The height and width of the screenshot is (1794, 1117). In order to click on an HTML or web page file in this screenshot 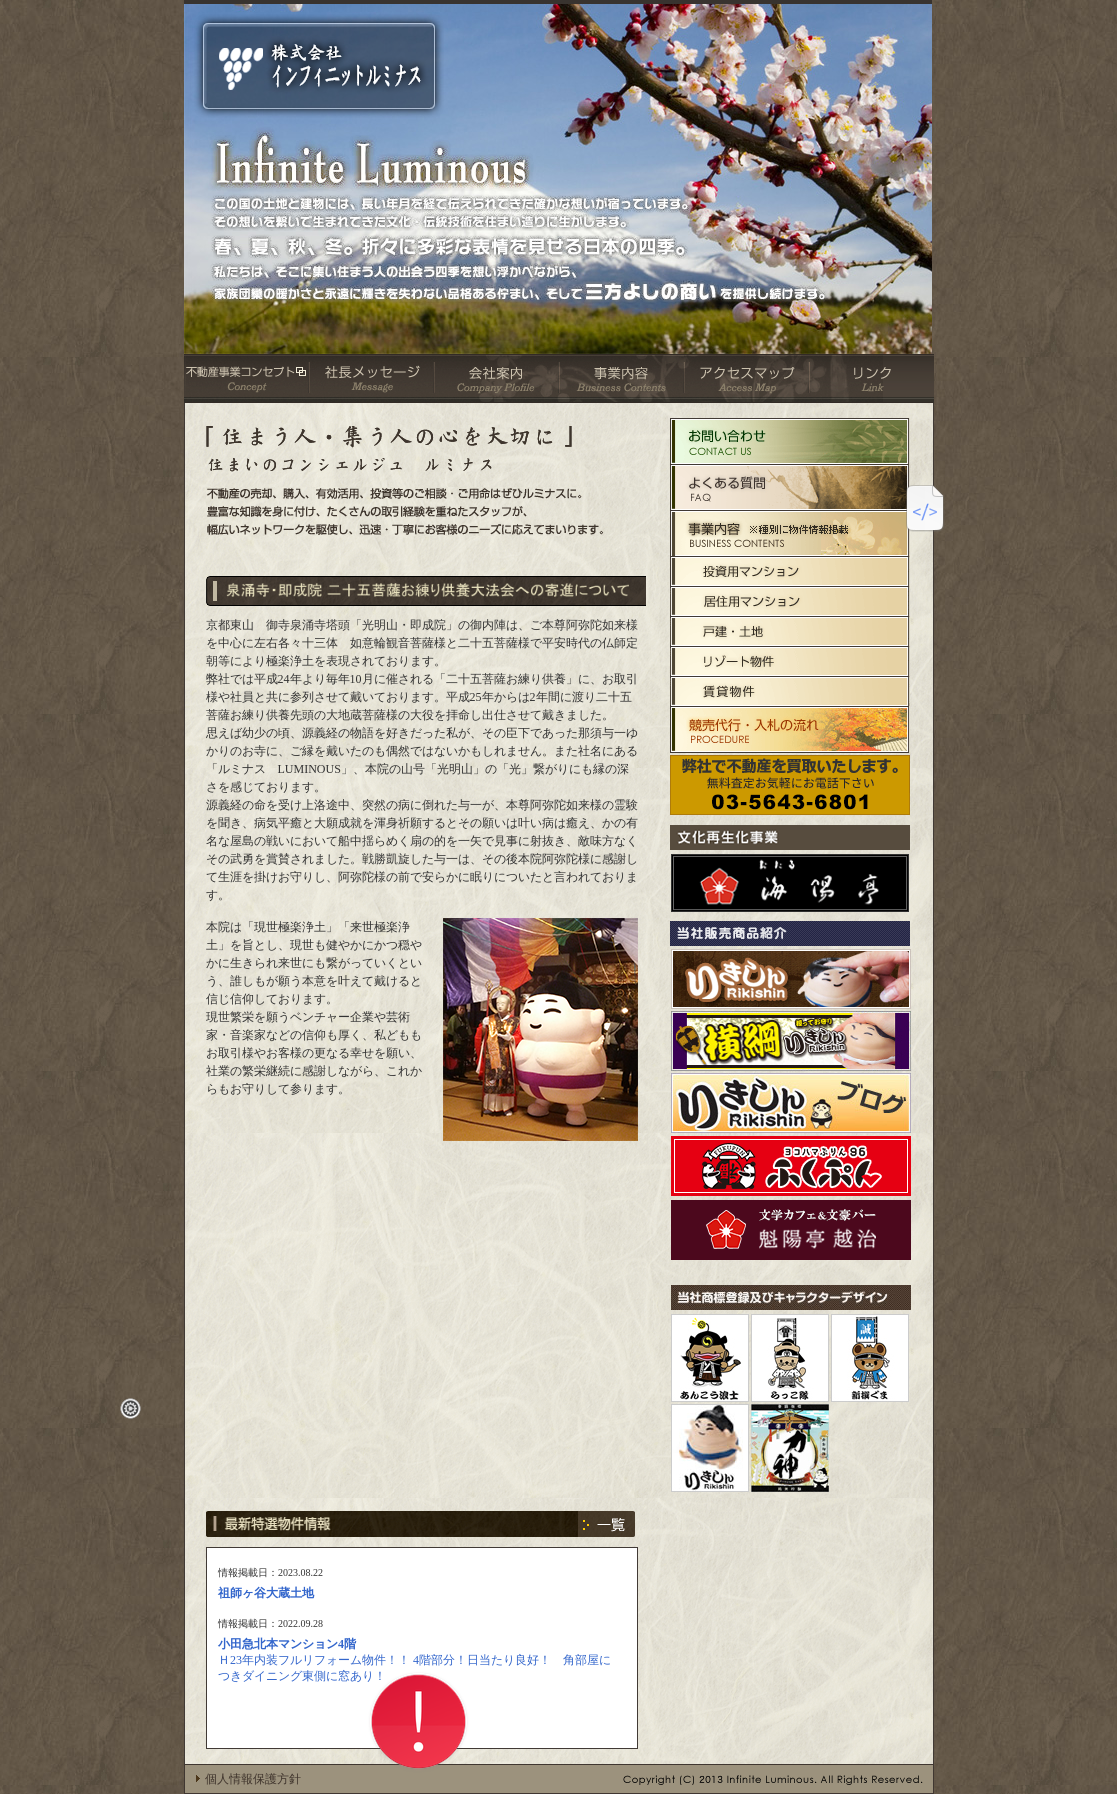, I will do `click(925, 508)`.